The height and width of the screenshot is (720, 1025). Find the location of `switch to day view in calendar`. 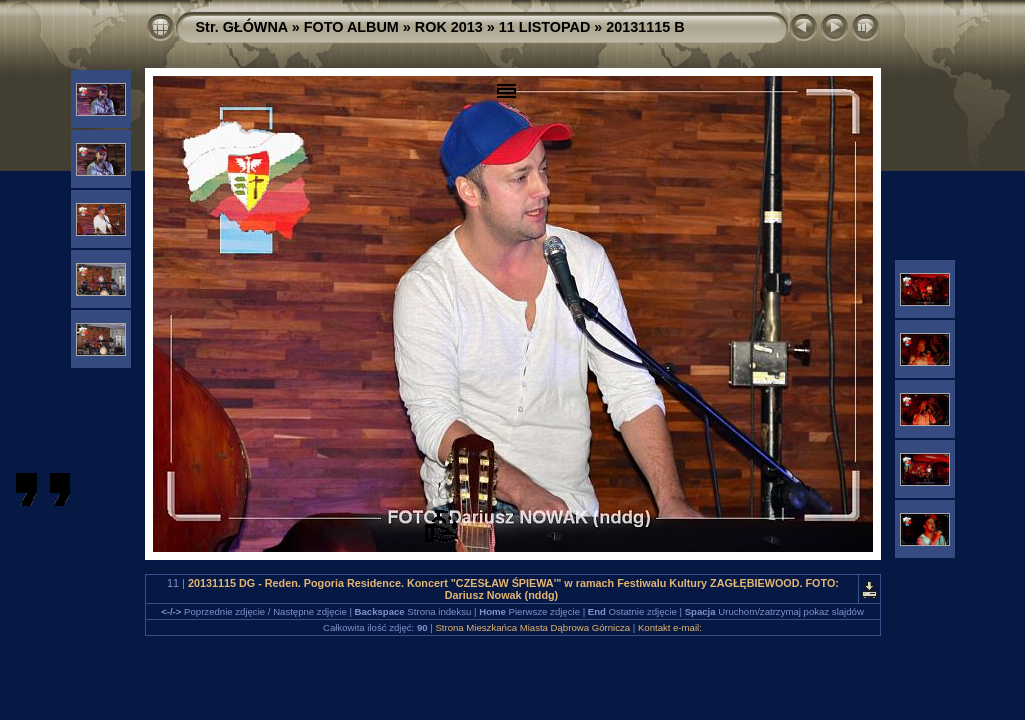

switch to day view in calendar is located at coordinates (506, 90).